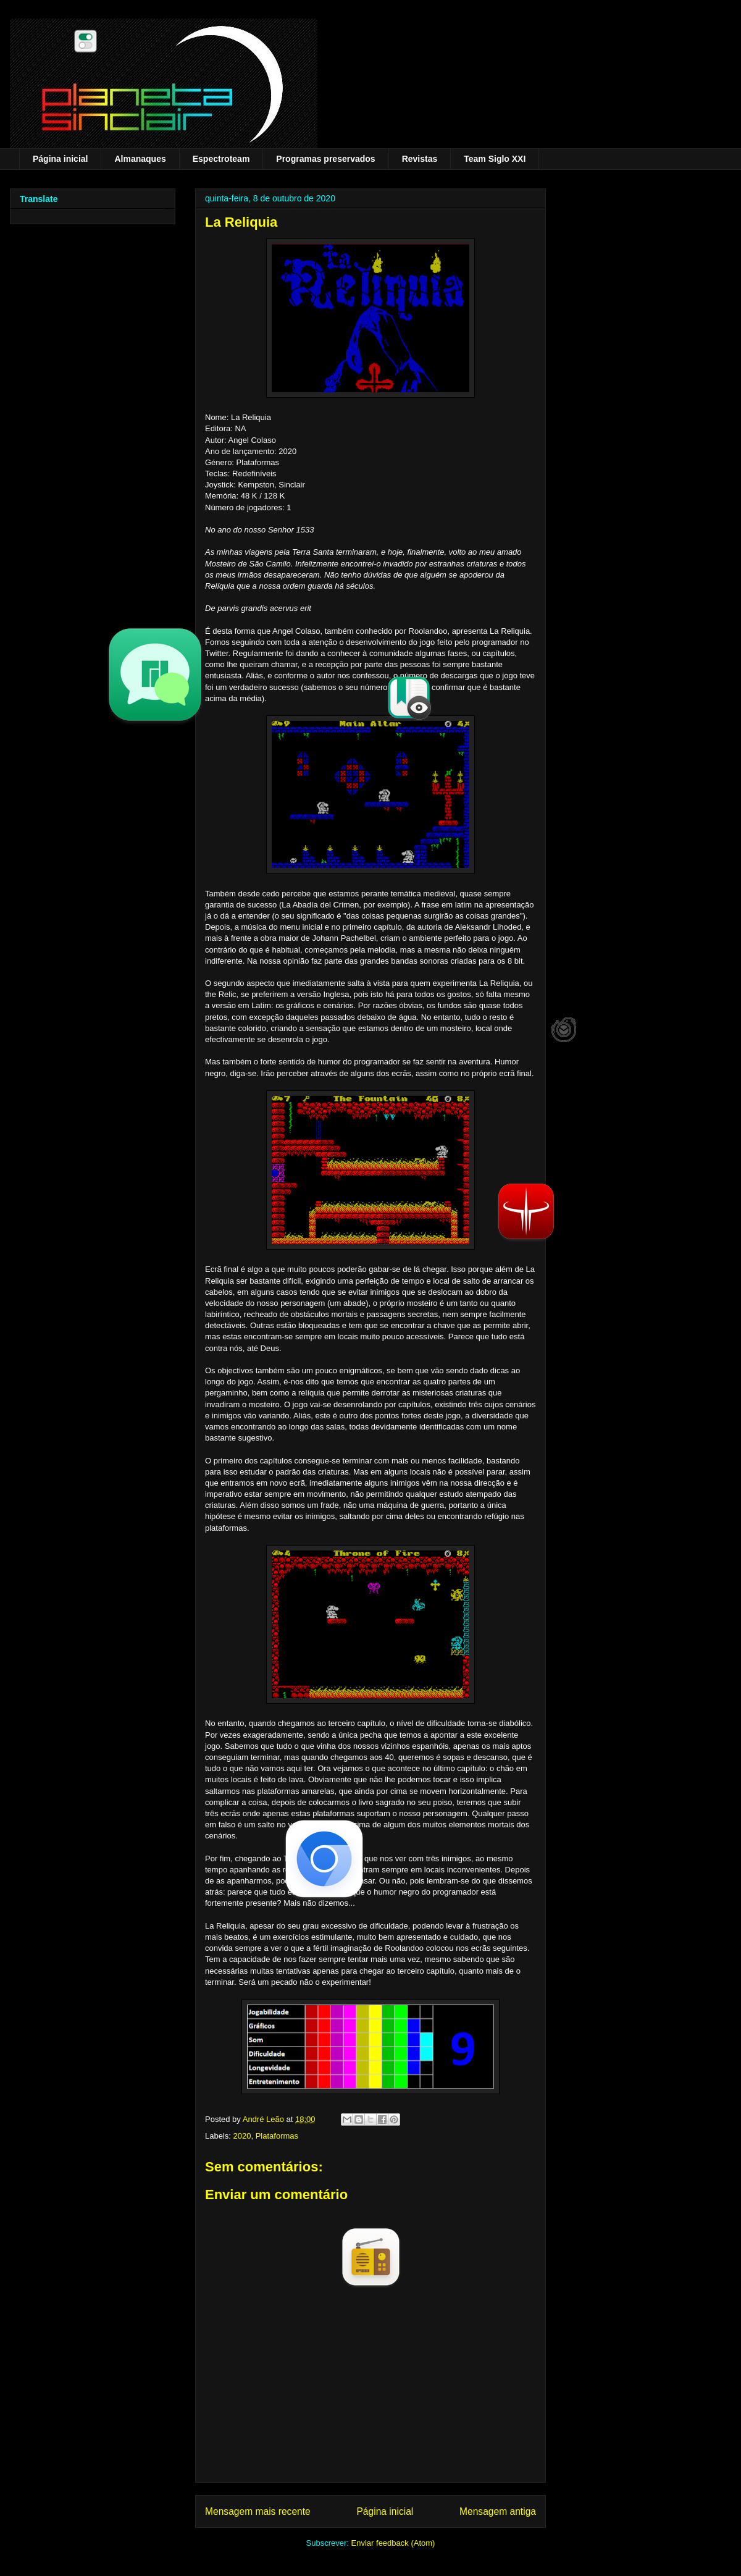 Image resolution: width=741 pixels, height=2576 pixels. Describe the element at coordinates (155, 675) in the screenshot. I see `open matray messaging app` at that location.